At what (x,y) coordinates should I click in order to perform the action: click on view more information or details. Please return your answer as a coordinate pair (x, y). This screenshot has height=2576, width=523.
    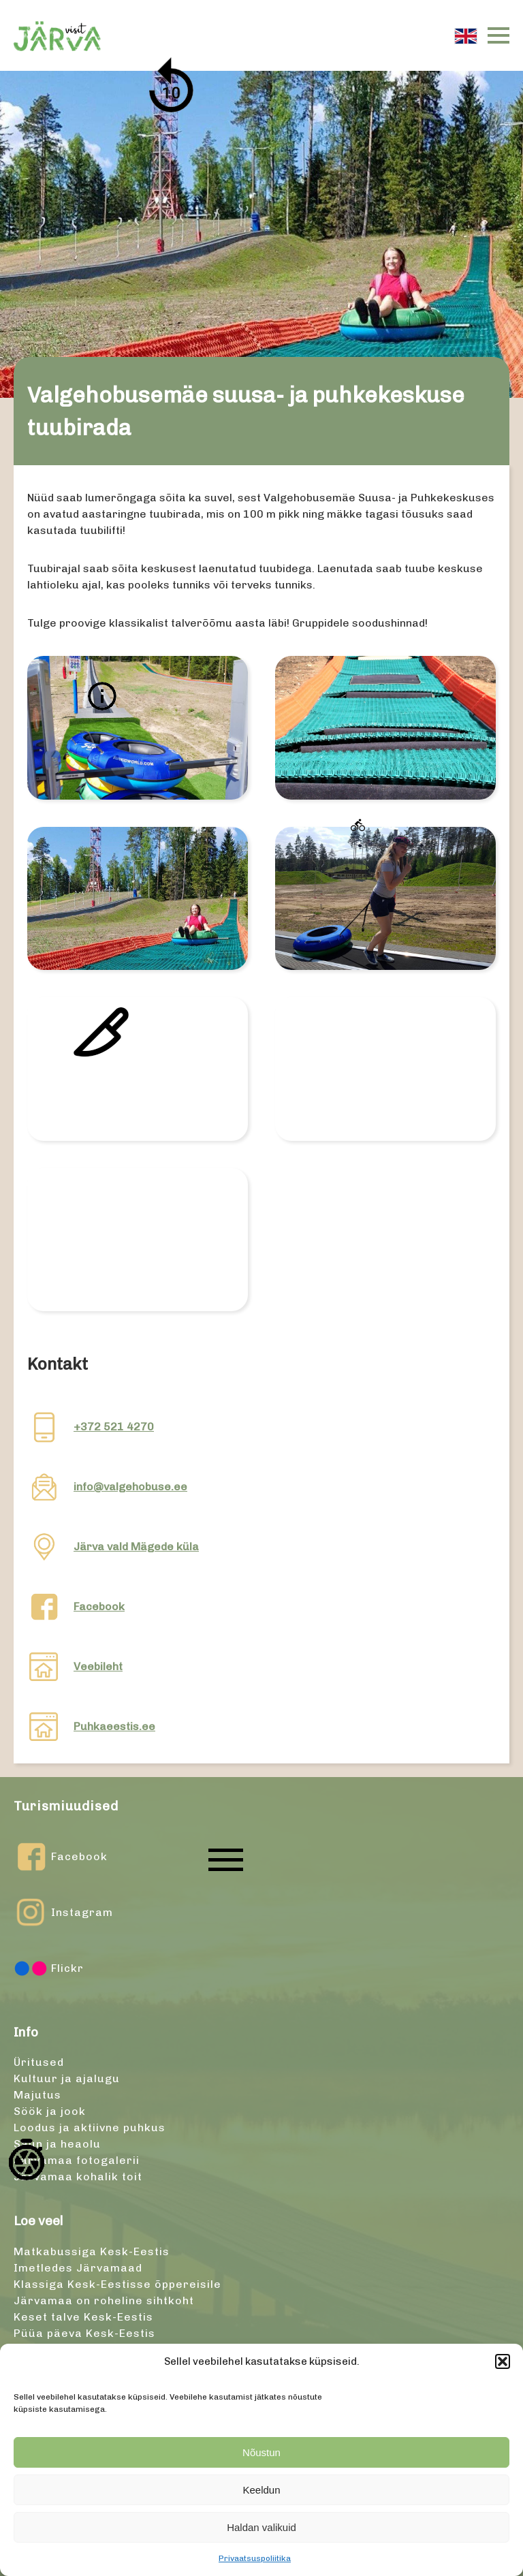
    Looking at the image, I should click on (102, 696).